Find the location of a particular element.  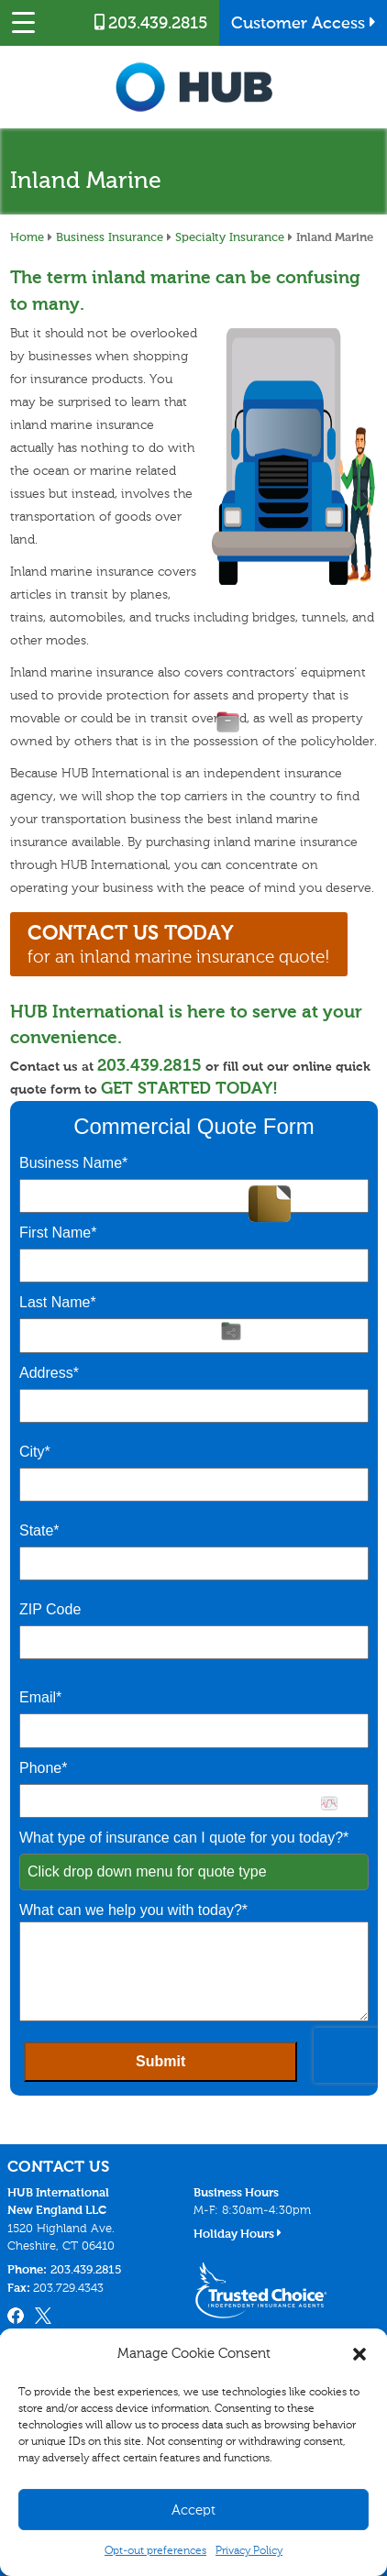

change desktop wallpaper settings is located at coordinates (270, 1203).